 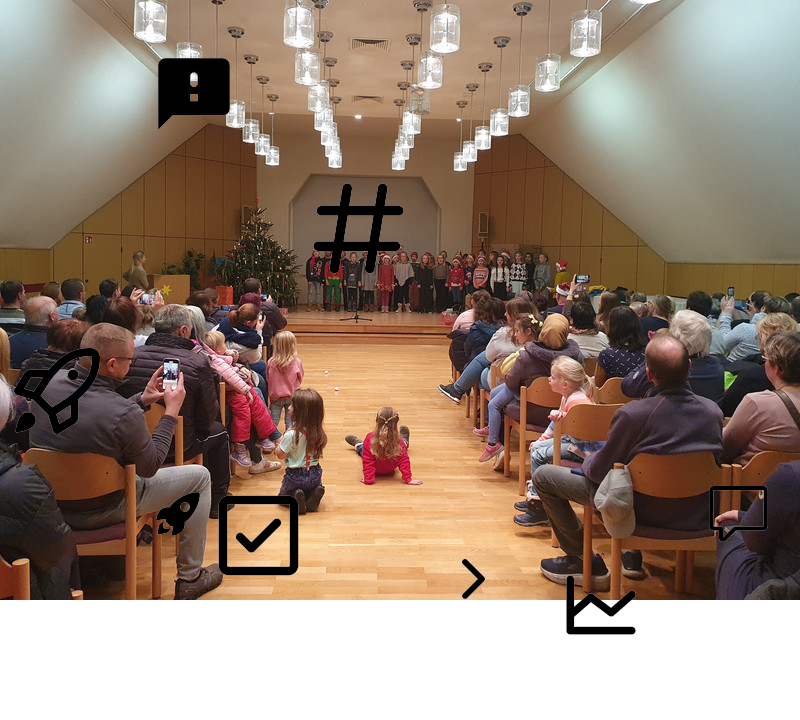 I want to click on launch or deploy an application, so click(x=178, y=514).